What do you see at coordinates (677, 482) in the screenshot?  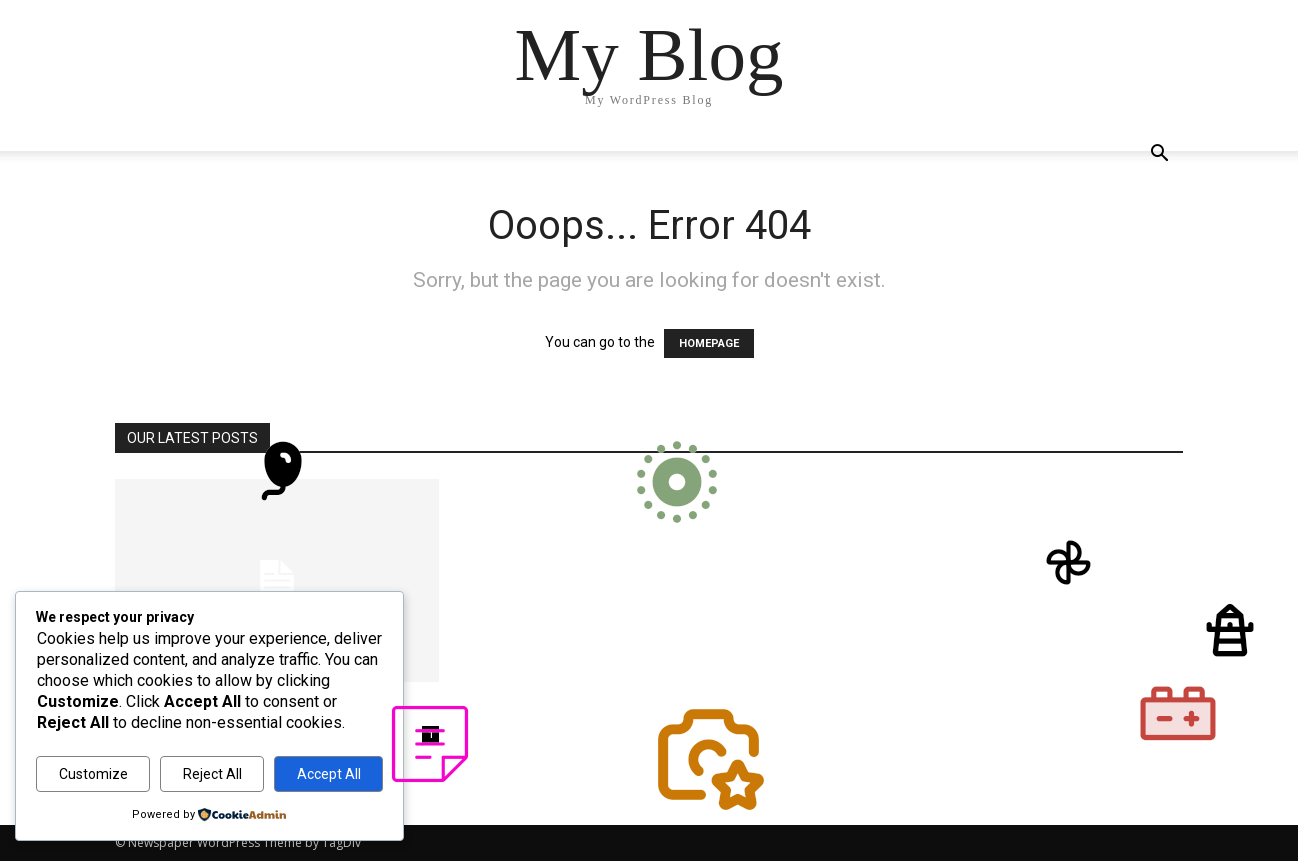 I see `indicates live photo mode is active` at bounding box center [677, 482].